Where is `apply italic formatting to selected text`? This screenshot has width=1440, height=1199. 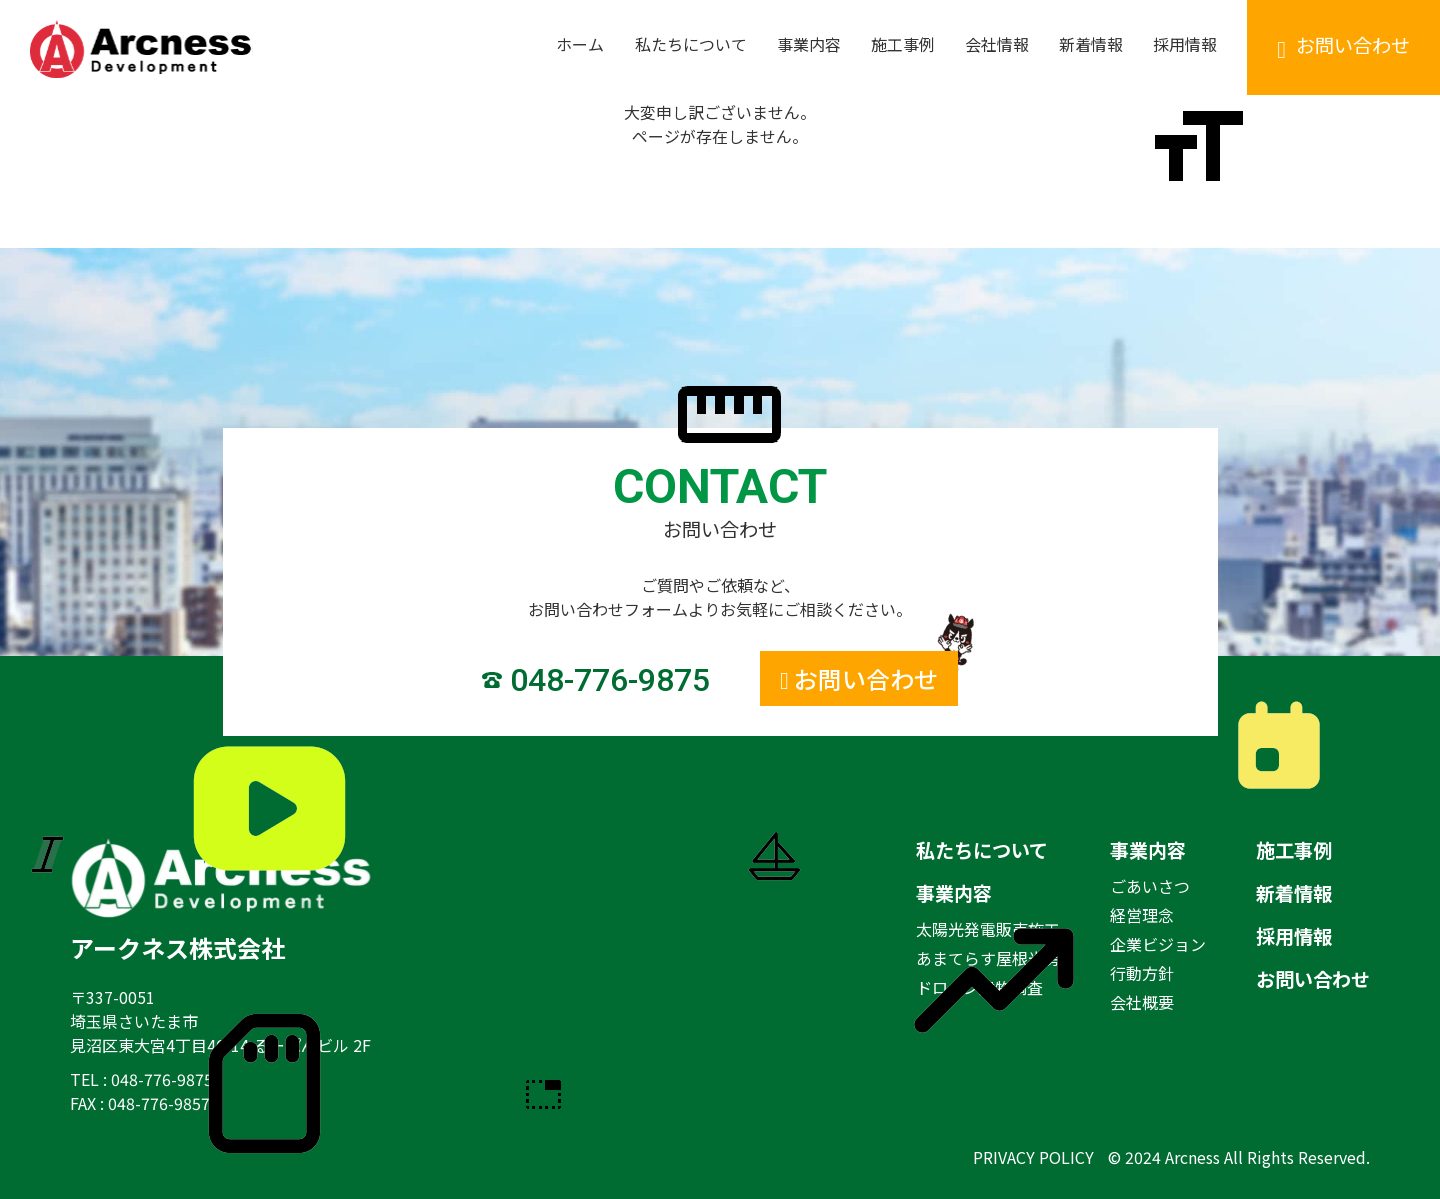
apply italic formatting to selected text is located at coordinates (47, 854).